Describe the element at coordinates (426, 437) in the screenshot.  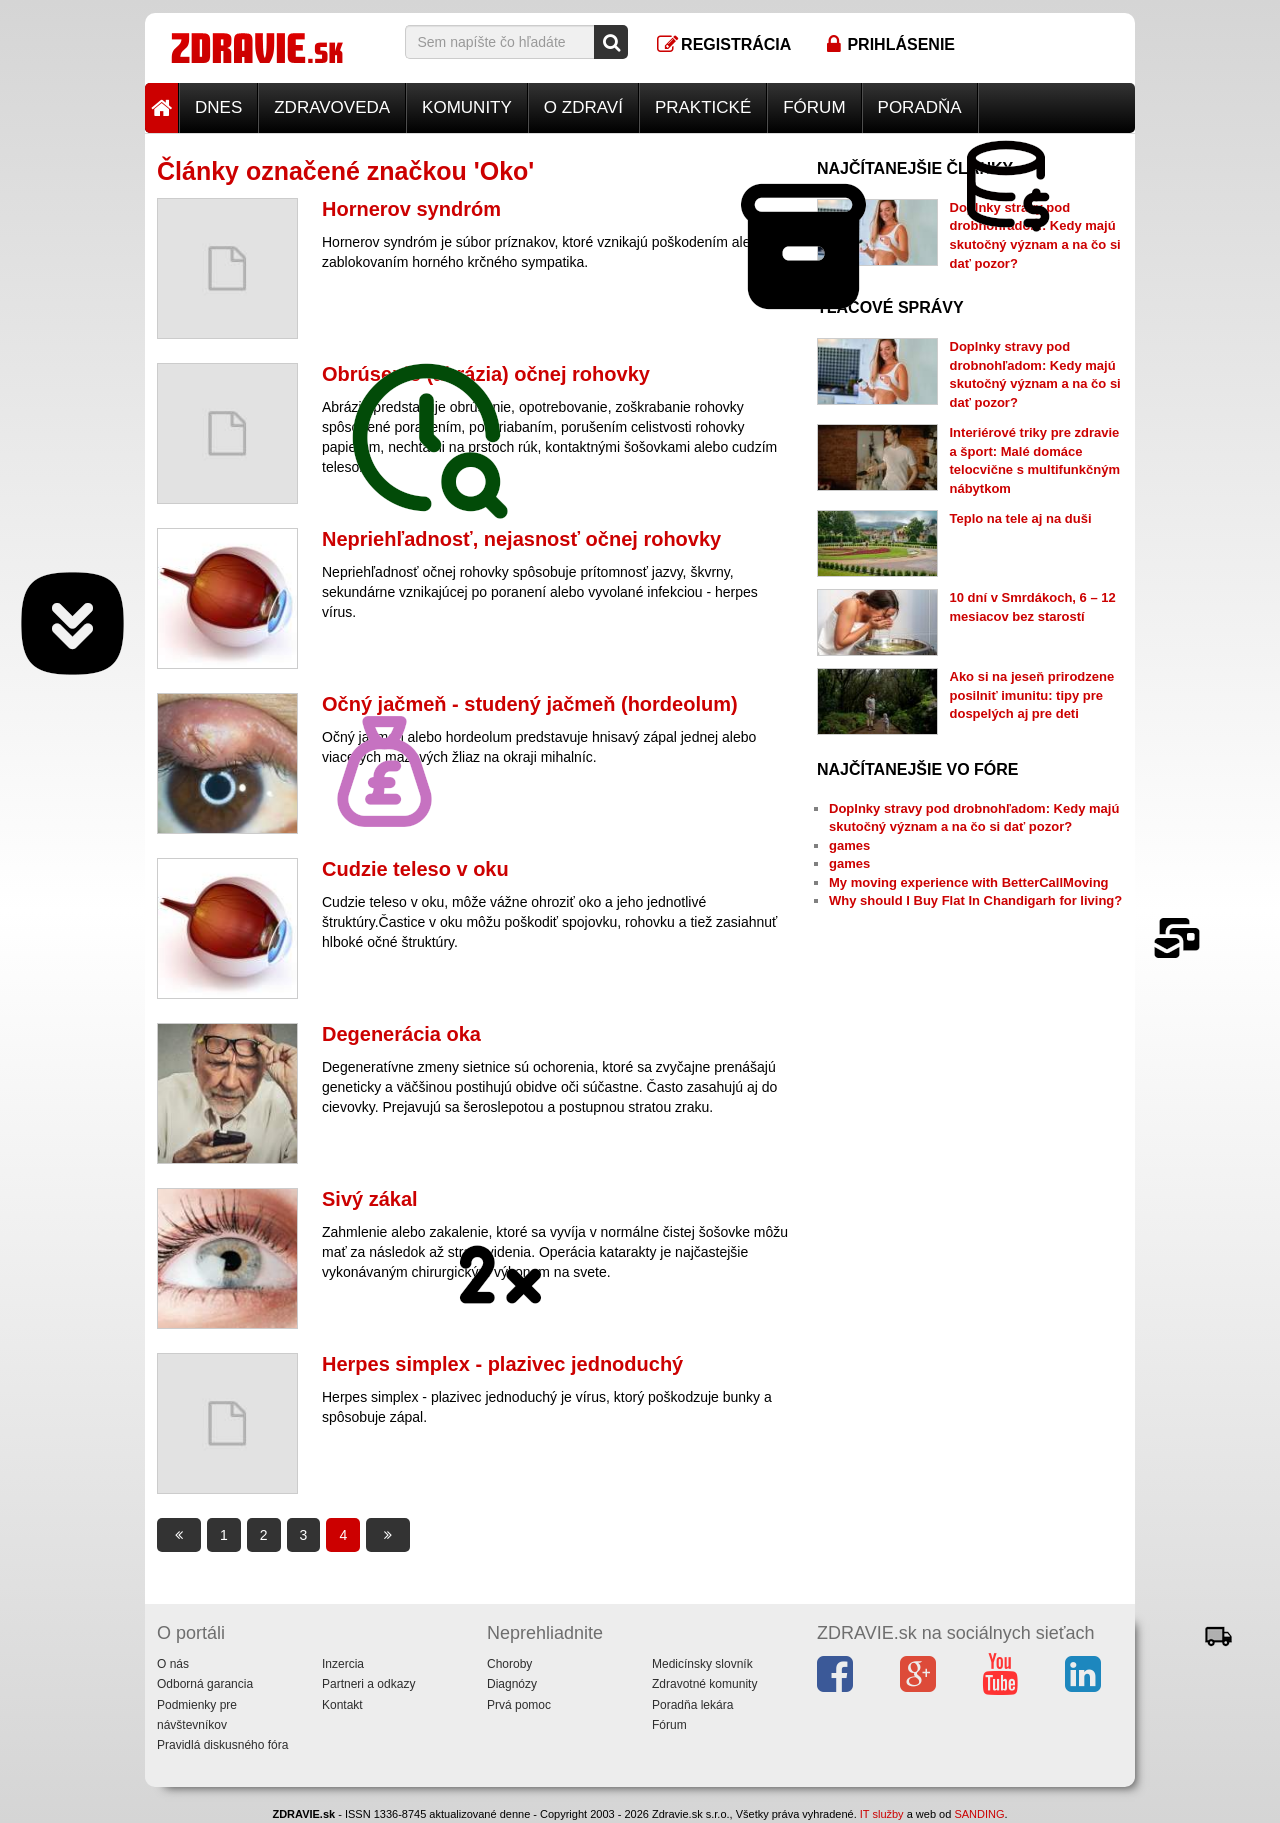
I see `search through time history or logs` at that location.